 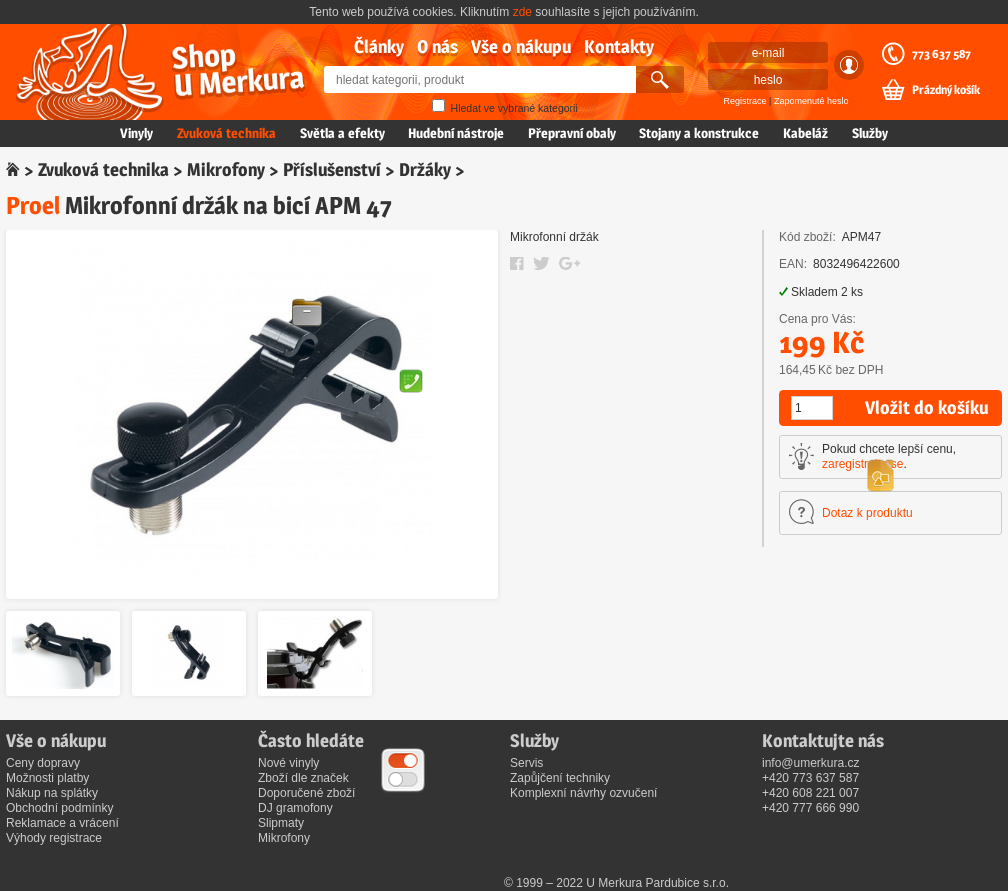 What do you see at coordinates (403, 770) in the screenshot?
I see `open system settings` at bounding box center [403, 770].